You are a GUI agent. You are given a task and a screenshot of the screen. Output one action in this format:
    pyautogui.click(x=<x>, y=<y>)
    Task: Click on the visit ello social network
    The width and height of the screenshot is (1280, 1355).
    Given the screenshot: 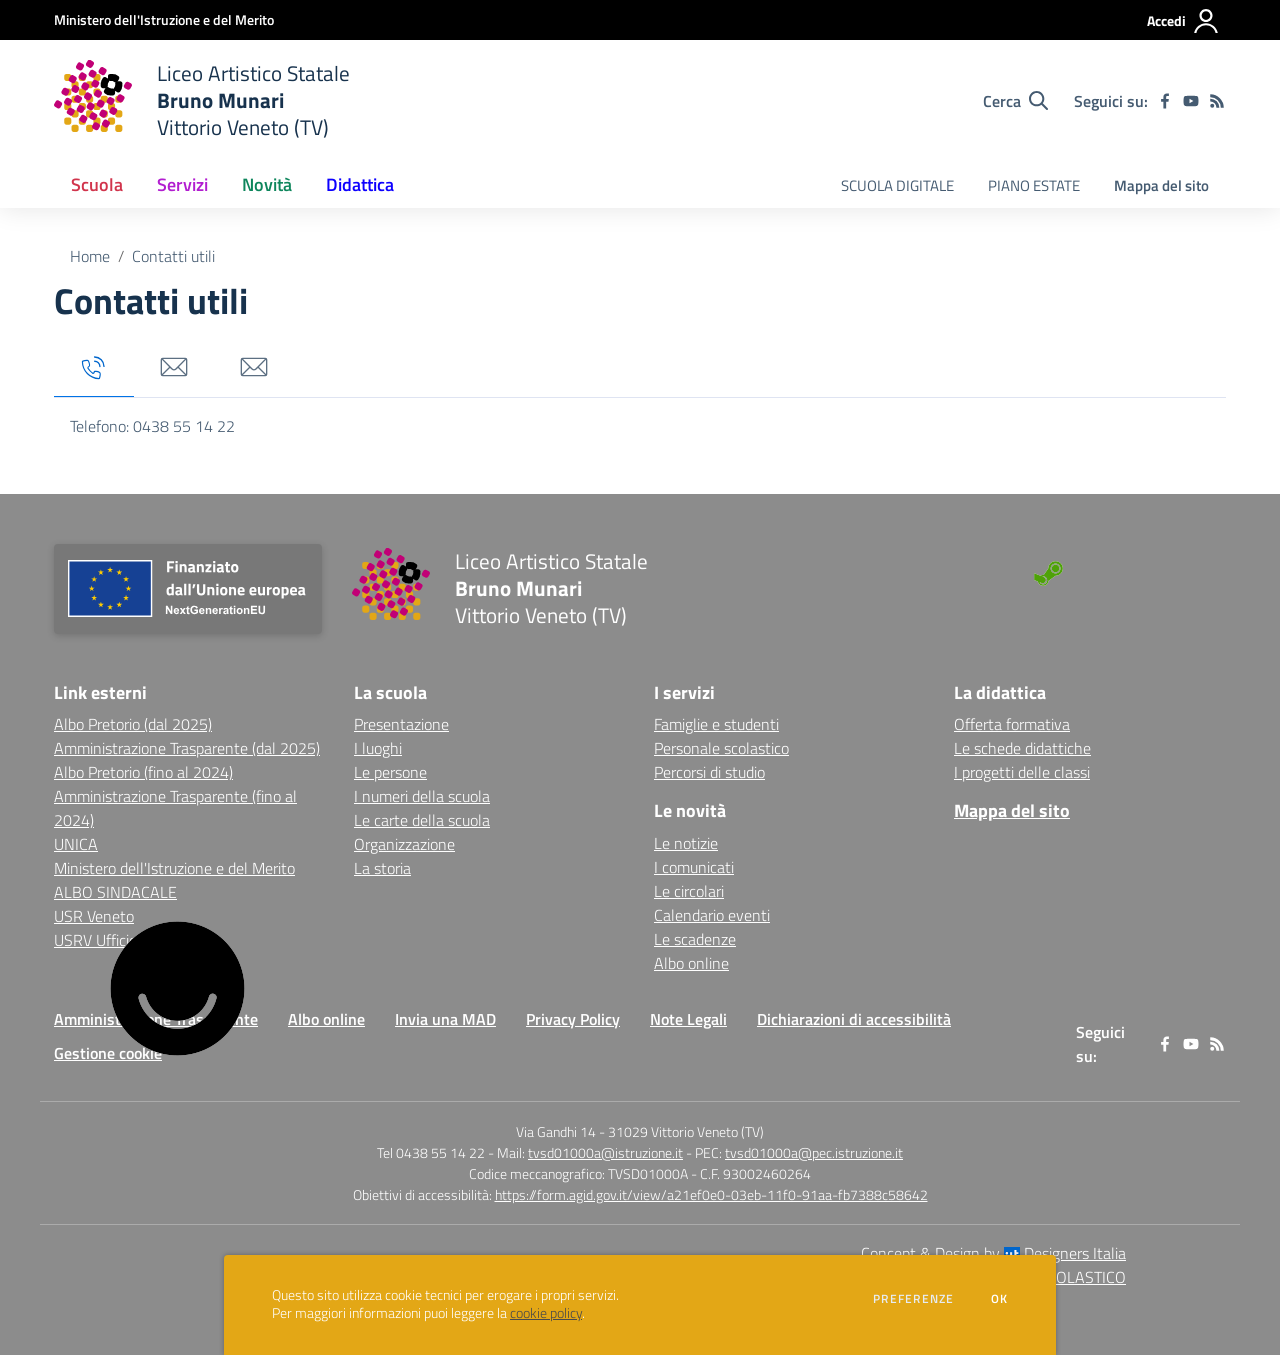 What is the action you would take?
    pyautogui.click(x=177, y=988)
    